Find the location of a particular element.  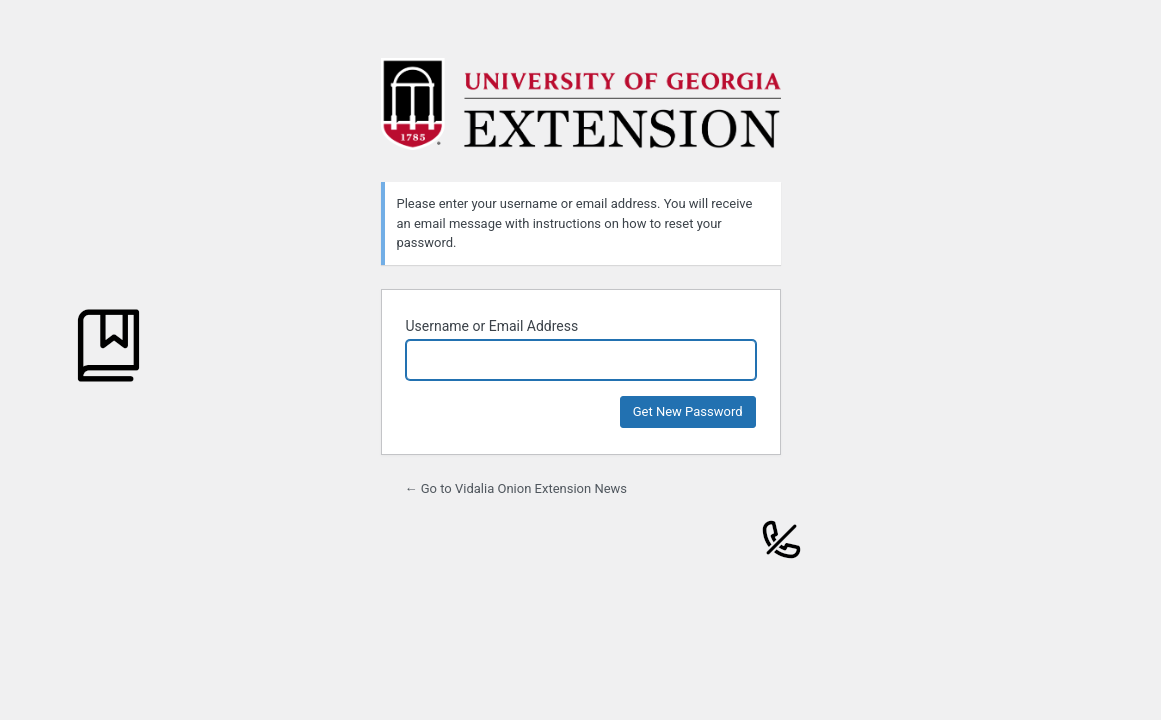

access your bookmarked reading list is located at coordinates (108, 345).